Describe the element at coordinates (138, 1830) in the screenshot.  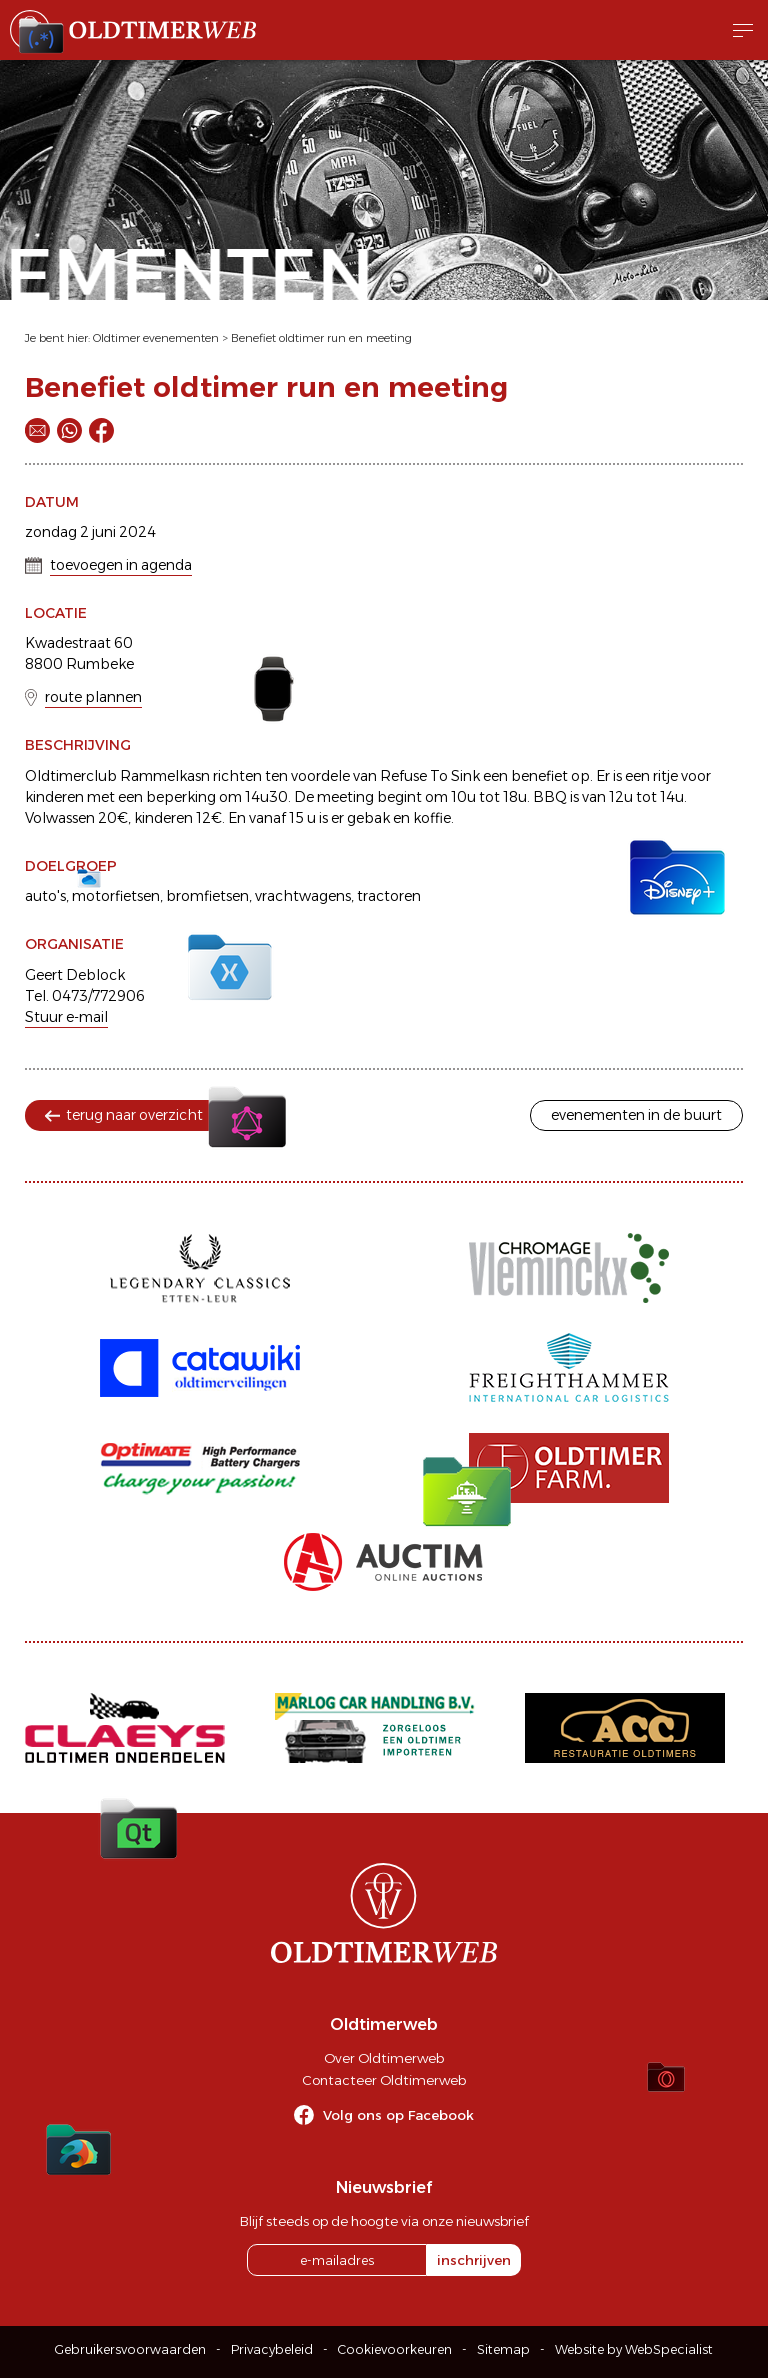
I see `folder containing Qt framework project files` at that location.